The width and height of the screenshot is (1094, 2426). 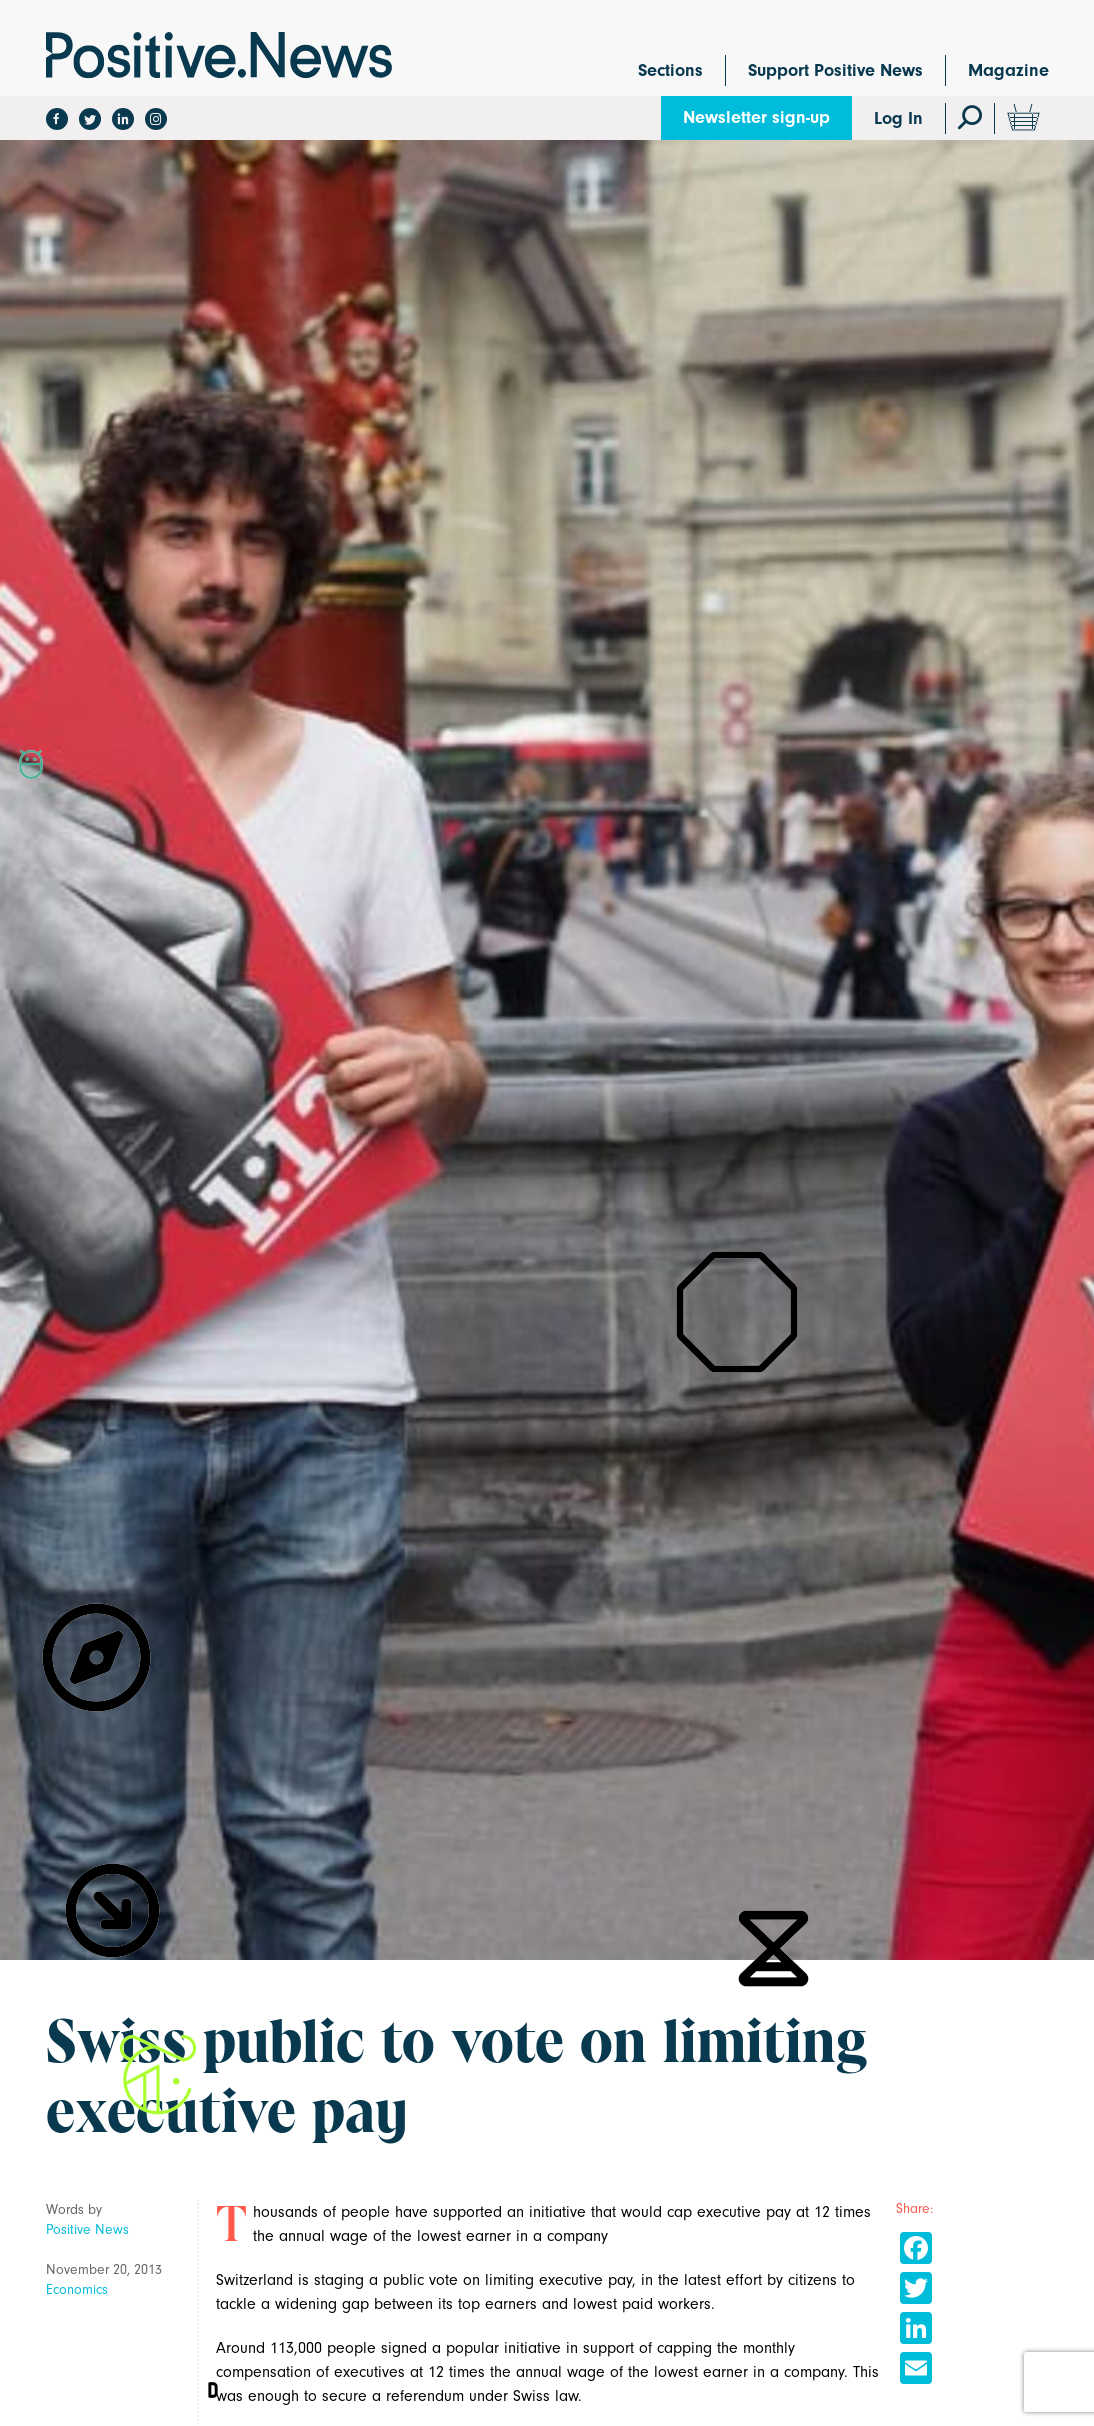 What do you see at coordinates (737, 1312) in the screenshot?
I see `indicates a stop or warning state` at bounding box center [737, 1312].